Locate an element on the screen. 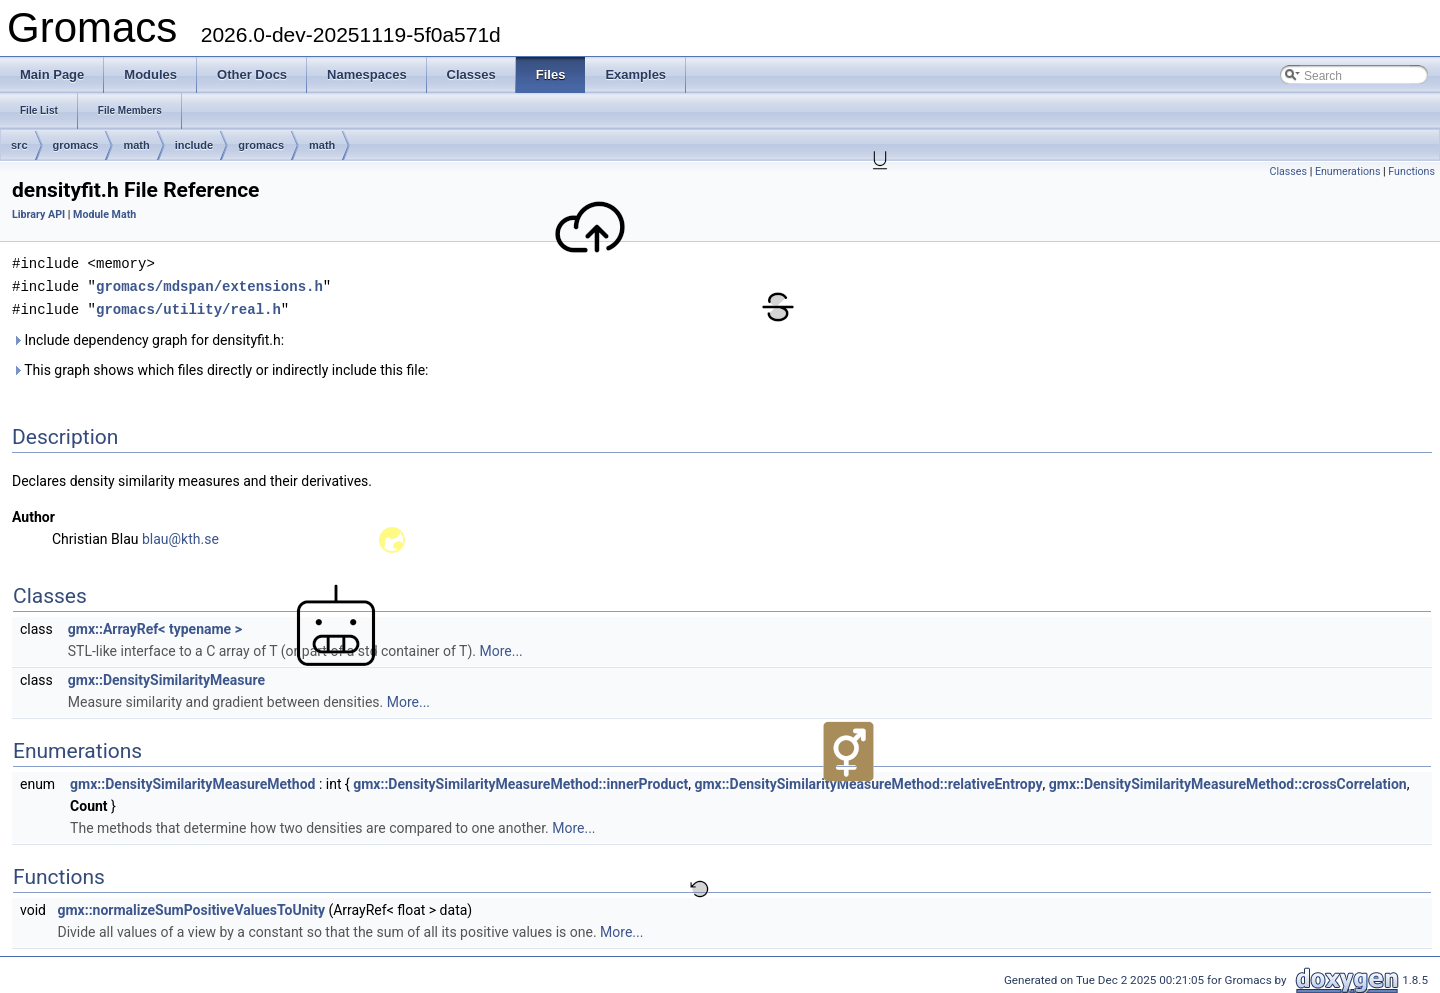 This screenshot has width=1440, height=993. undo last action is located at coordinates (700, 889).